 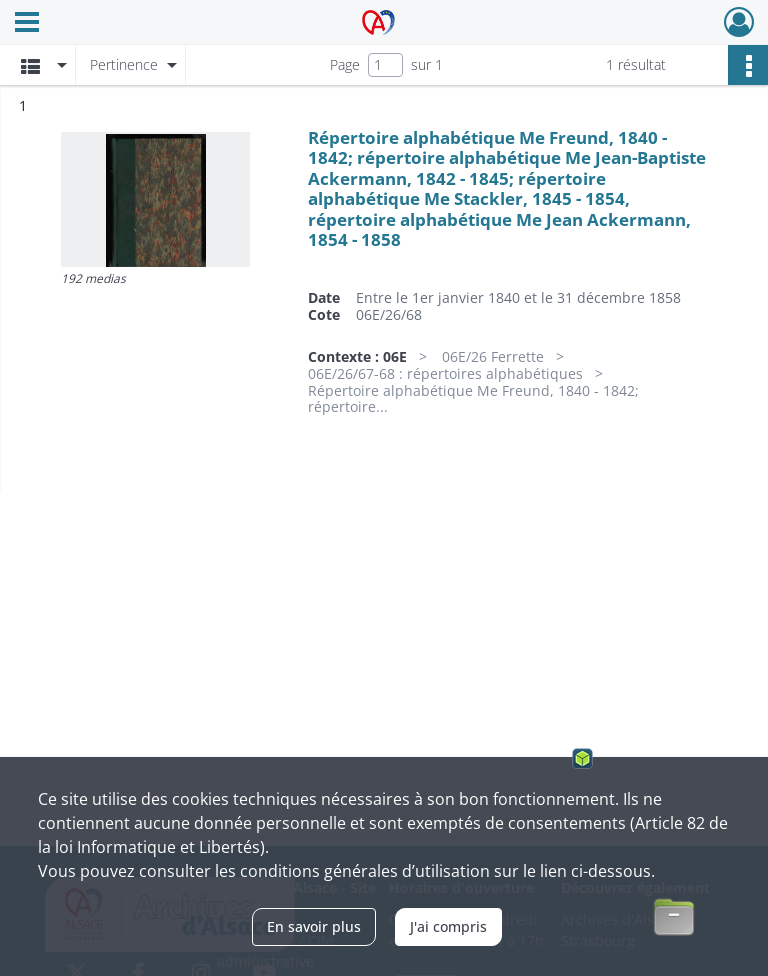 I want to click on open the file manager application, so click(x=674, y=917).